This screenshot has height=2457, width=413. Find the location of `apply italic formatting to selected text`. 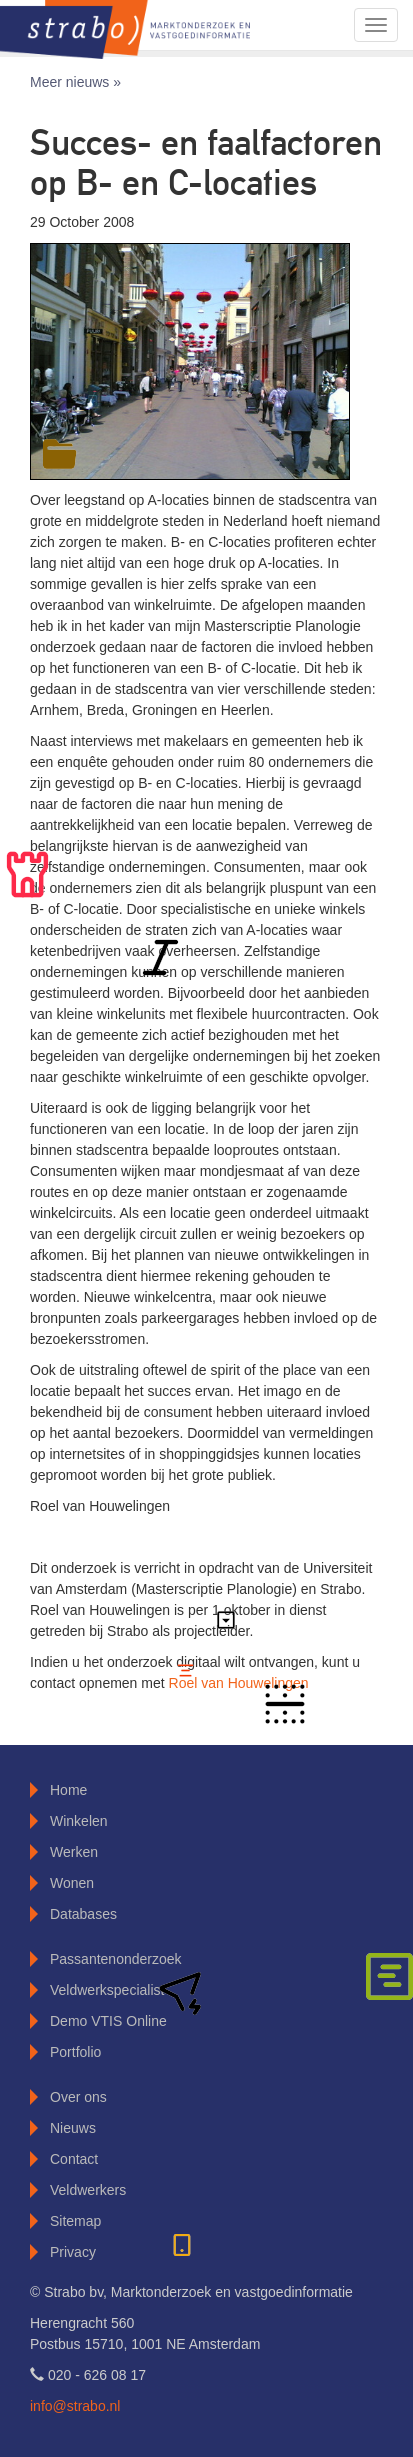

apply italic formatting to selected text is located at coordinates (160, 957).